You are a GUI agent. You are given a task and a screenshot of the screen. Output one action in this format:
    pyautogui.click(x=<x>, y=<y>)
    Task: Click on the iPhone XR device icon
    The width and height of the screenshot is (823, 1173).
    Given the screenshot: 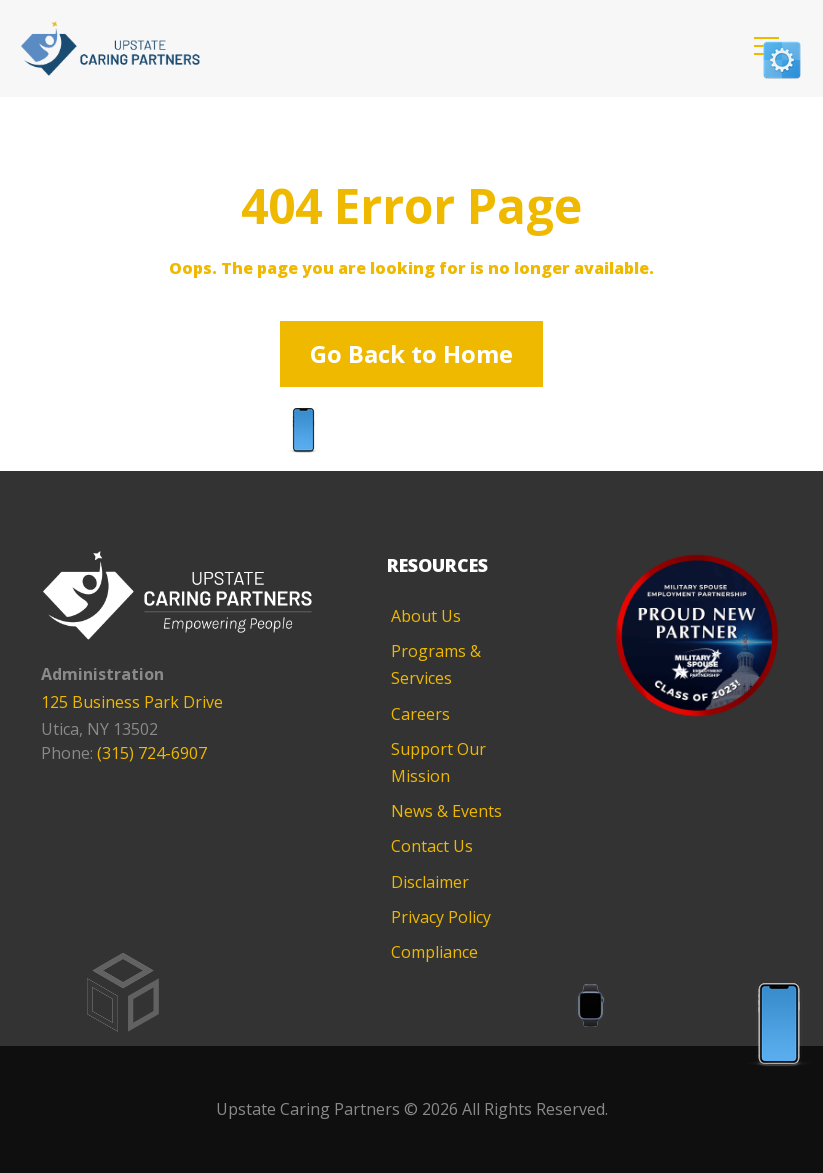 What is the action you would take?
    pyautogui.click(x=779, y=1025)
    